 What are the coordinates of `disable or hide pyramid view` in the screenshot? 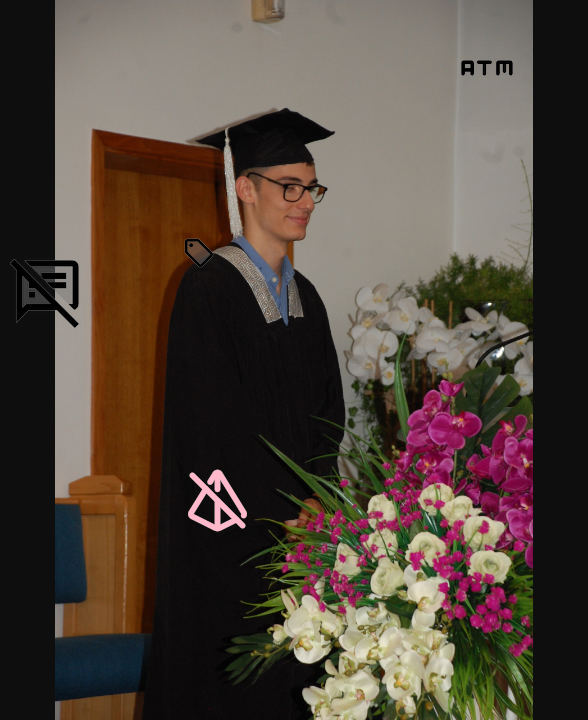 It's located at (217, 500).